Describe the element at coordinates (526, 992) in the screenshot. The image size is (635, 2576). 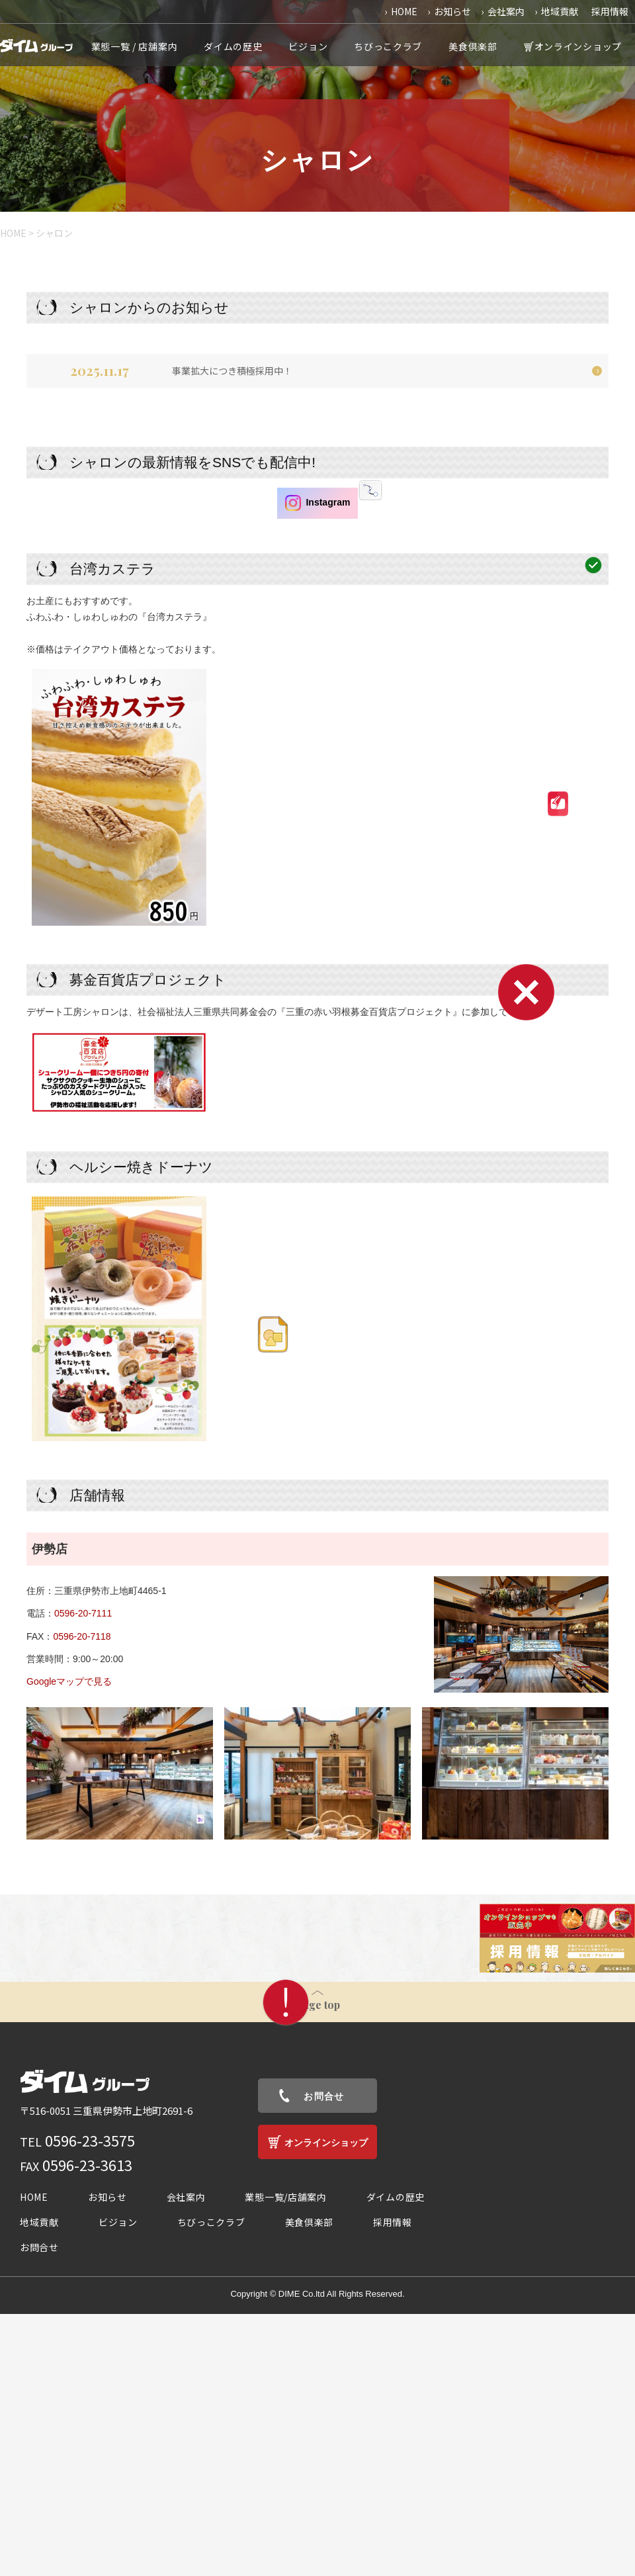
I see `stop or cancel a running process` at that location.